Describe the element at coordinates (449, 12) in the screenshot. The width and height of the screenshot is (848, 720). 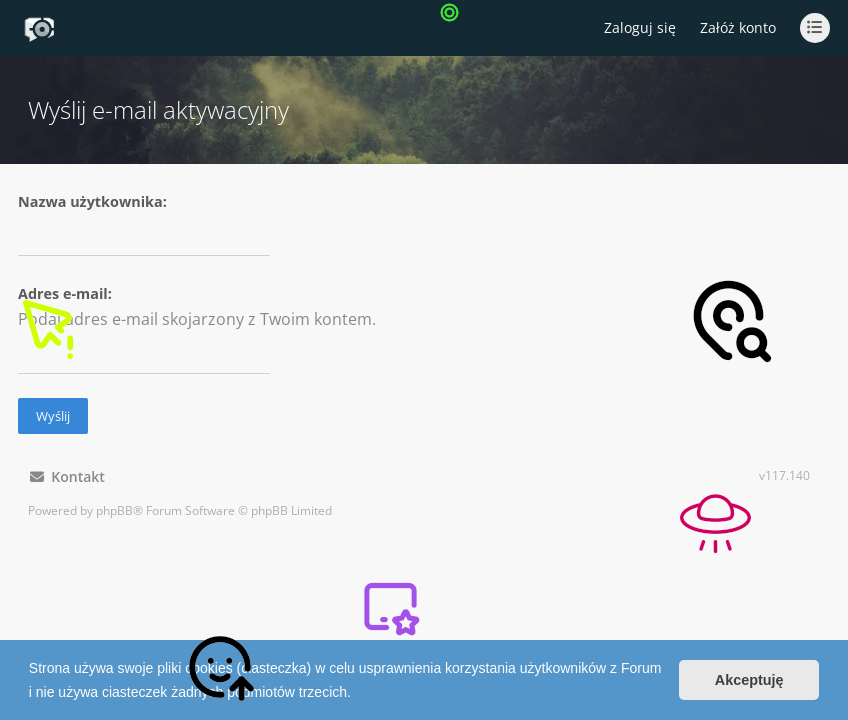
I see `playstation circle button icon` at that location.